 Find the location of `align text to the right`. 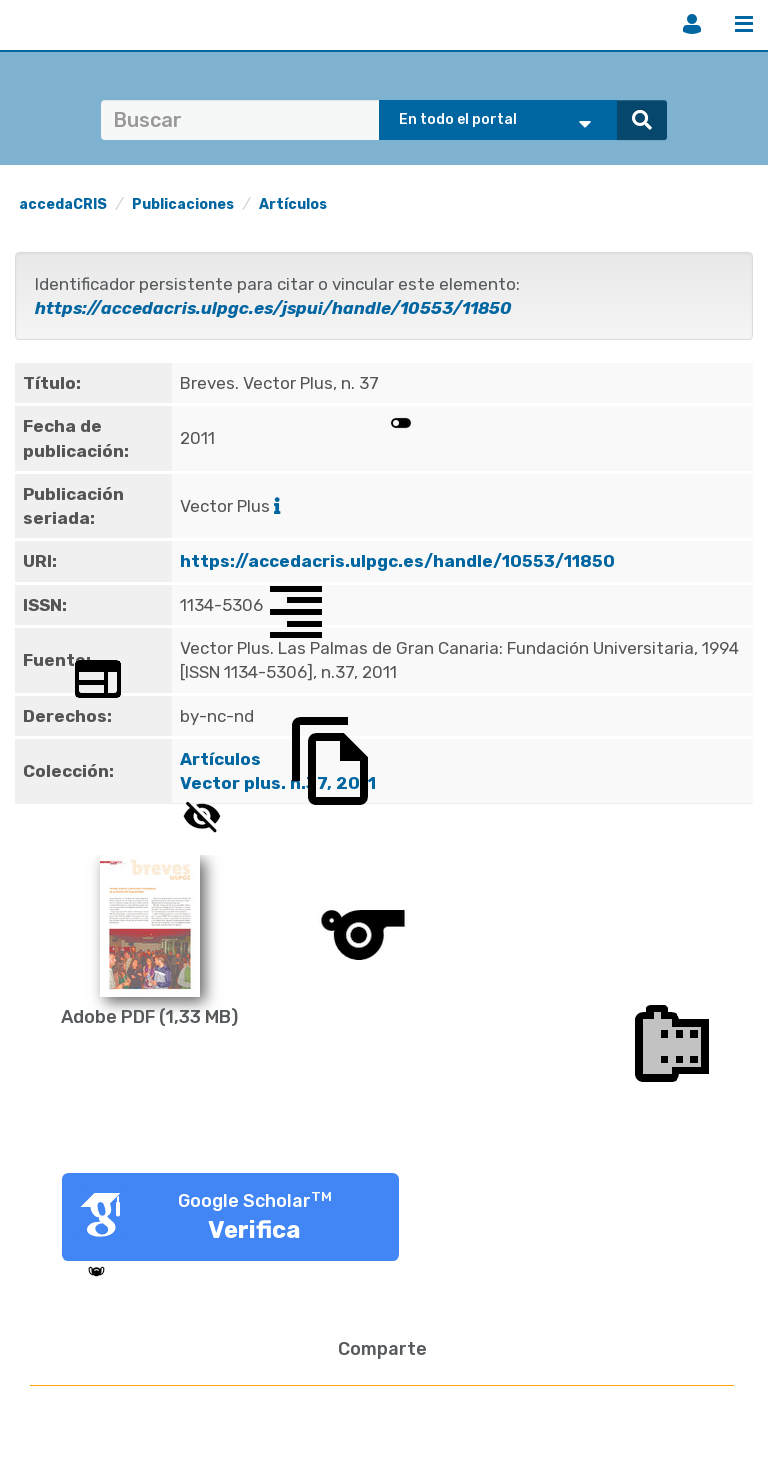

align text to the right is located at coordinates (296, 612).